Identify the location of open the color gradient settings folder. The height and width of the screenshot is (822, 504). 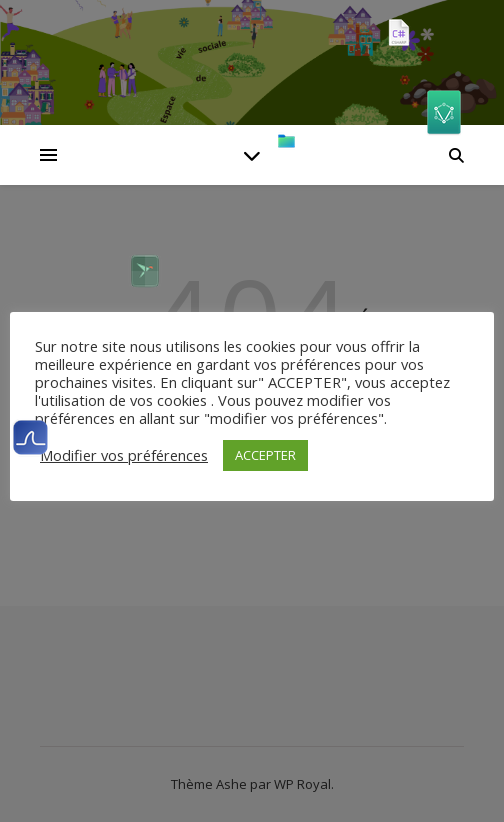
(286, 141).